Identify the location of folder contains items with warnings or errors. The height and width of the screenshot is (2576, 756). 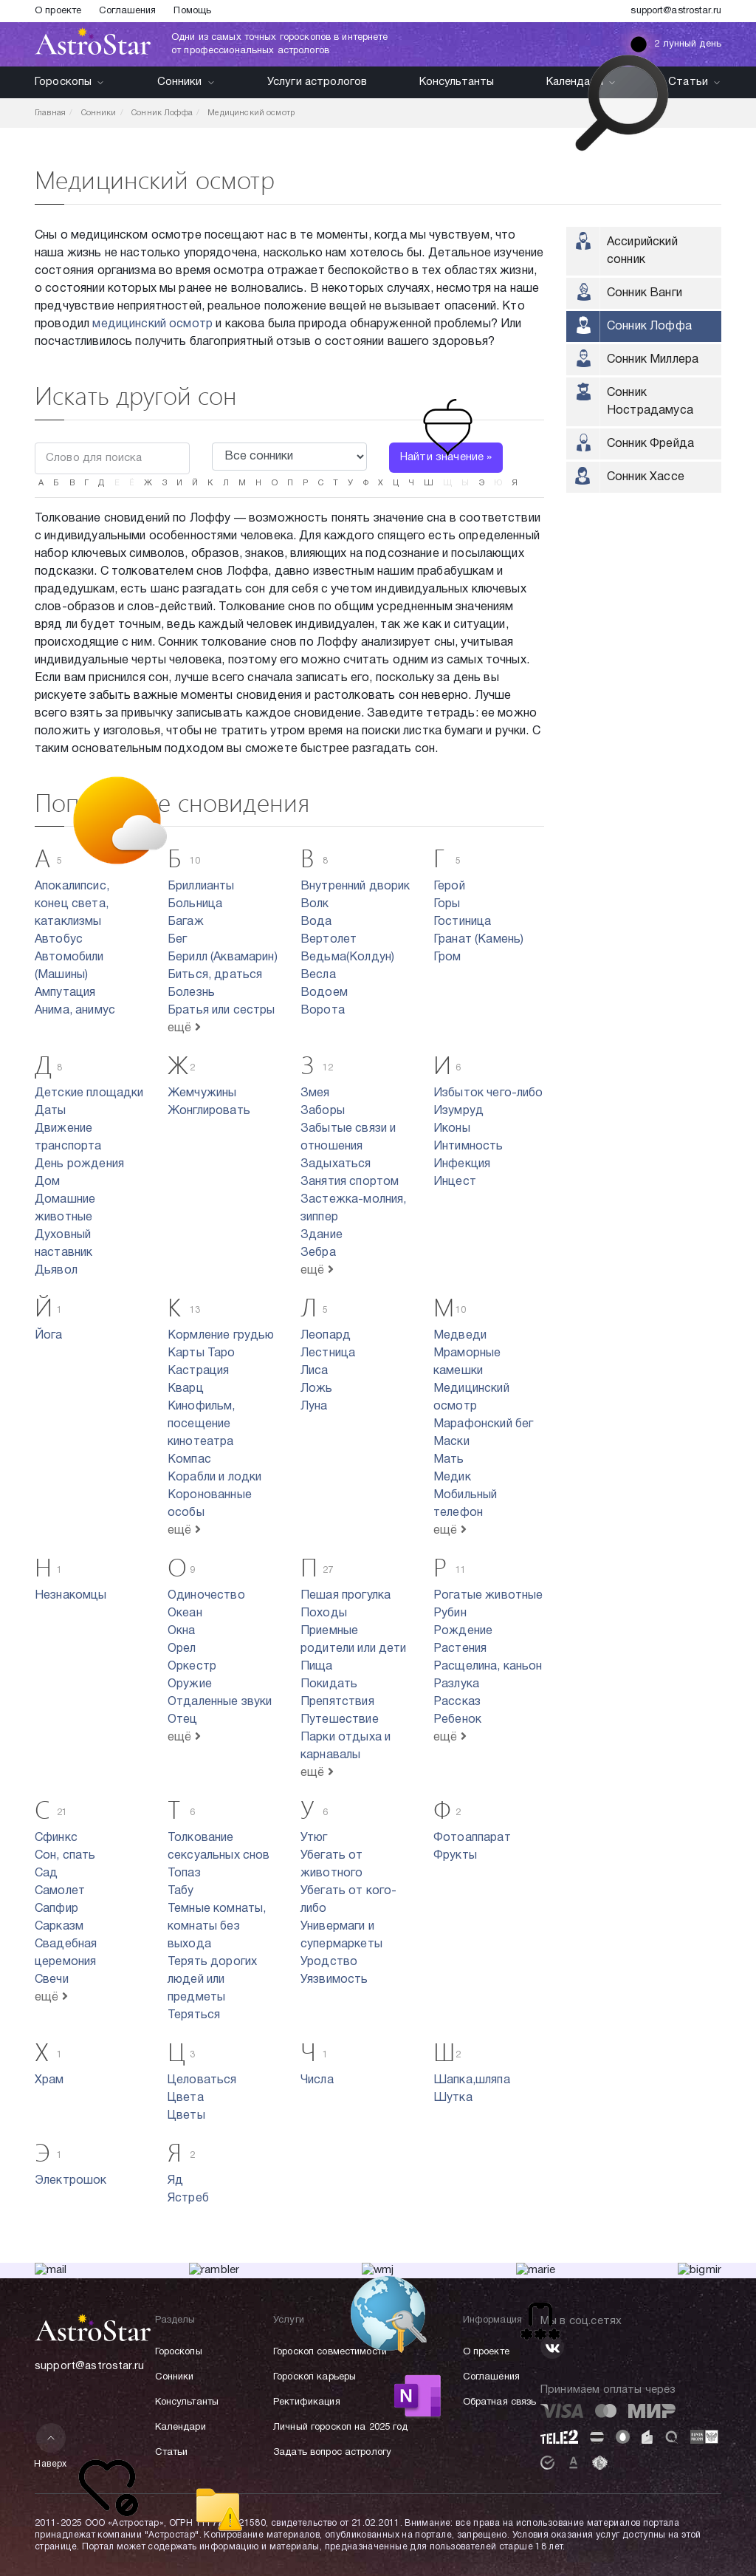
(218, 2507).